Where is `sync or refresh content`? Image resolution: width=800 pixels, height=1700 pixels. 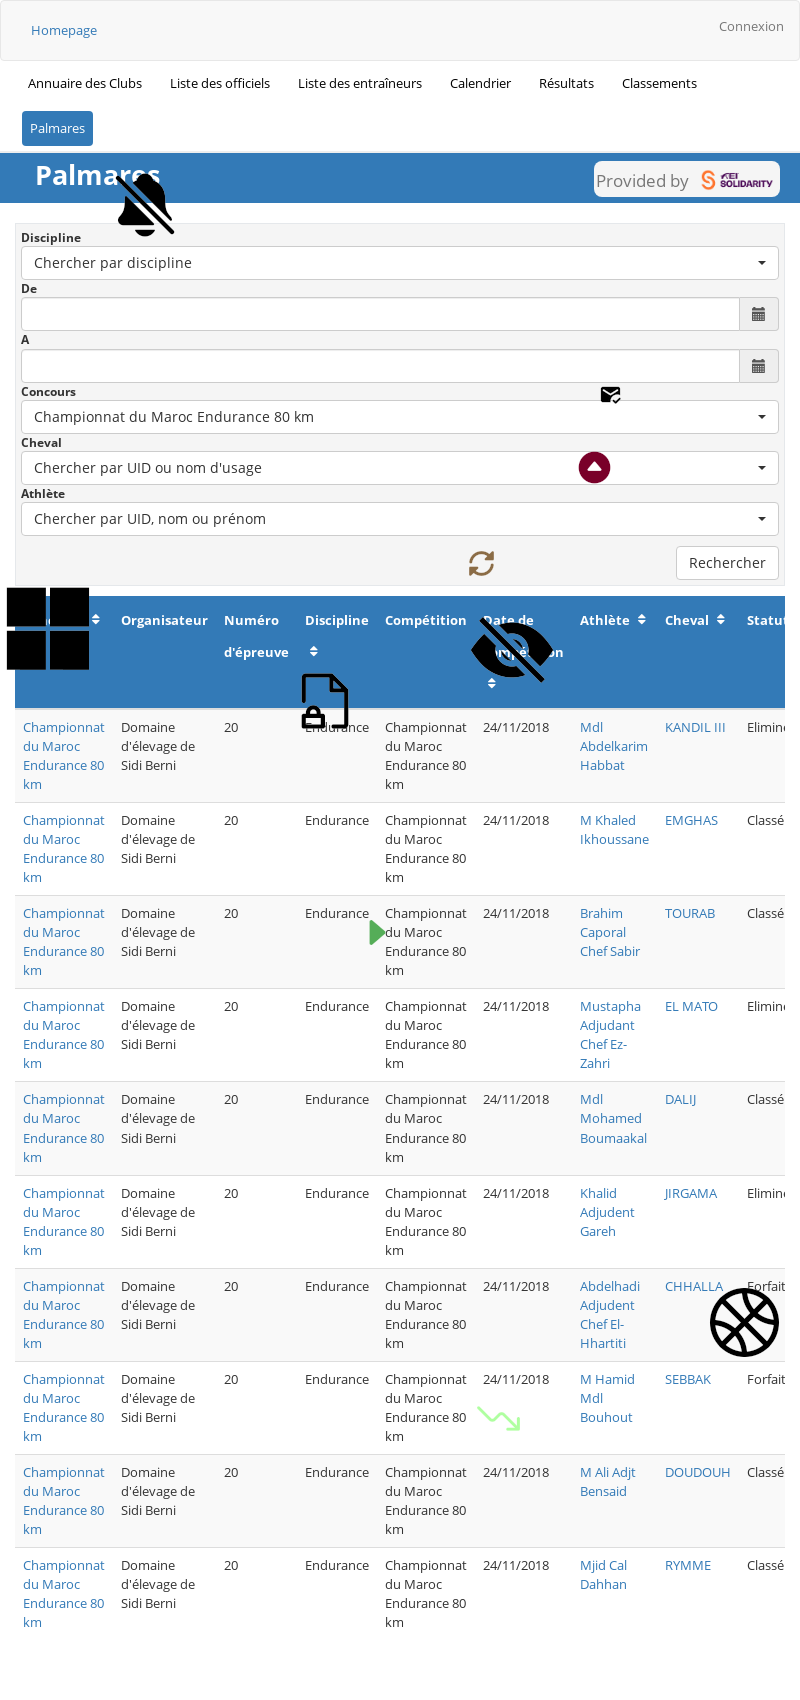 sync or refresh content is located at coordinates (481, 563).